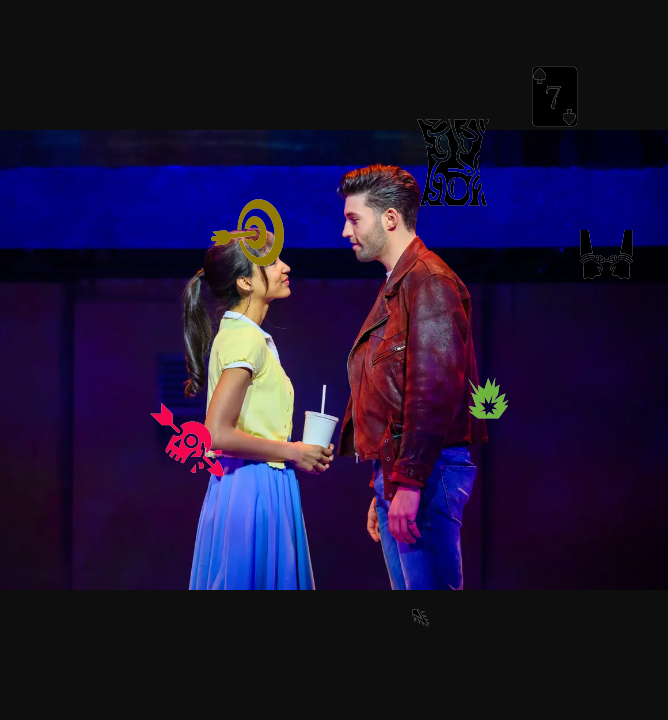 Image resolution: width=668 pixels, height=720 pixels. Describe the element at coordinates (187, 439) in the screenshot. I see `skull pierced by arrow achievement or trophy` at that location.